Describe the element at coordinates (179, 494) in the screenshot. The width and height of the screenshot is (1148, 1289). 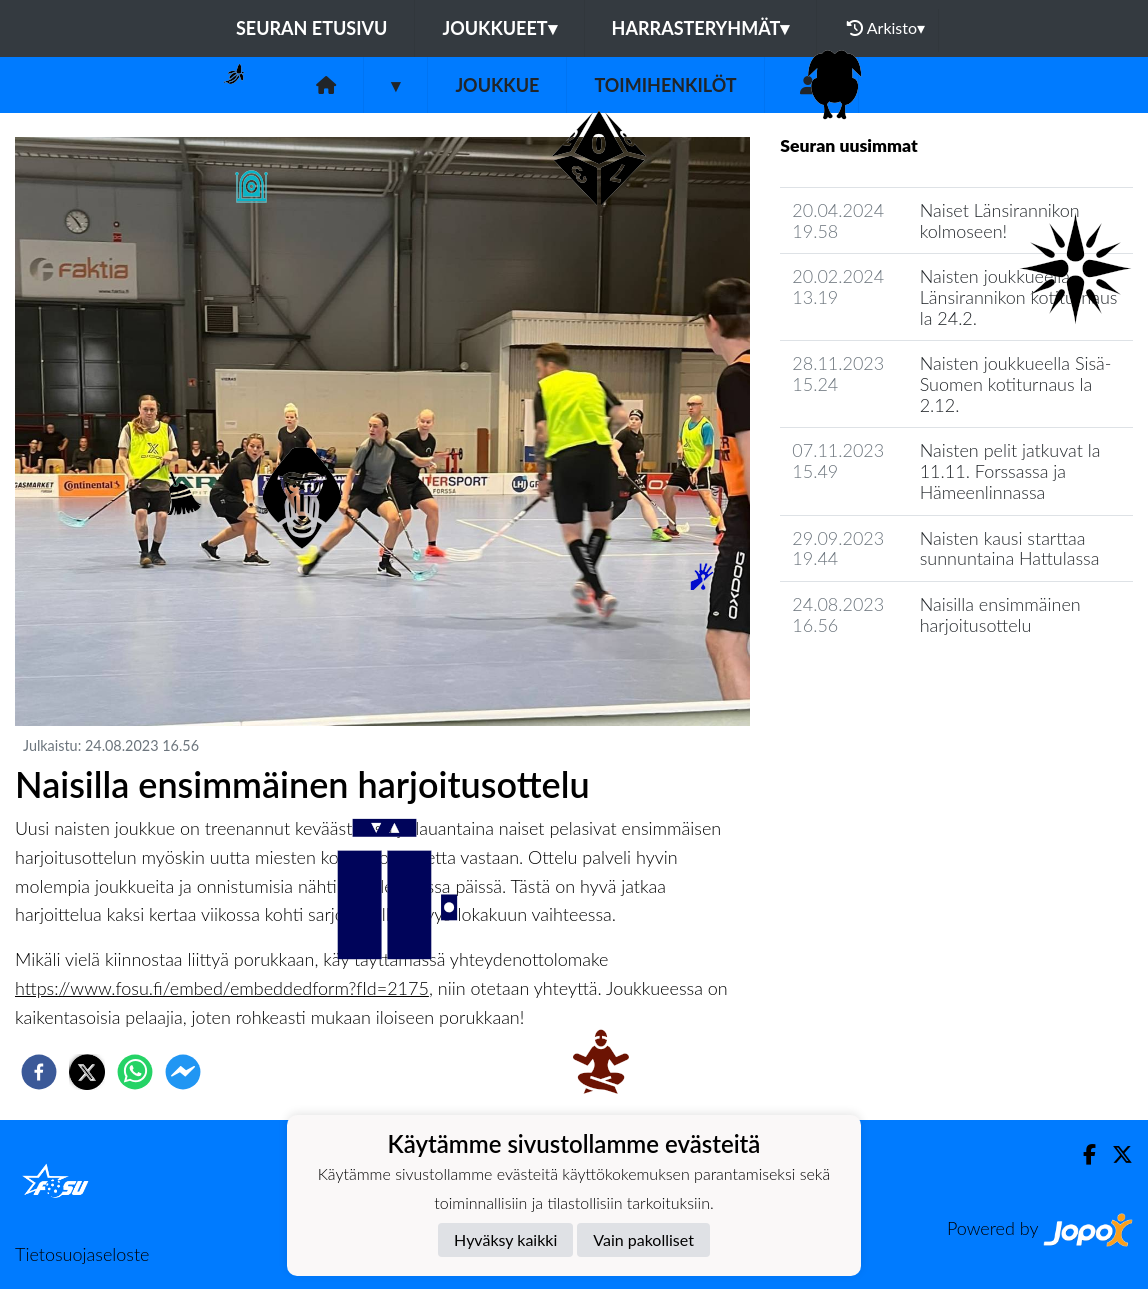
I see `clear or clean up items` at that location.